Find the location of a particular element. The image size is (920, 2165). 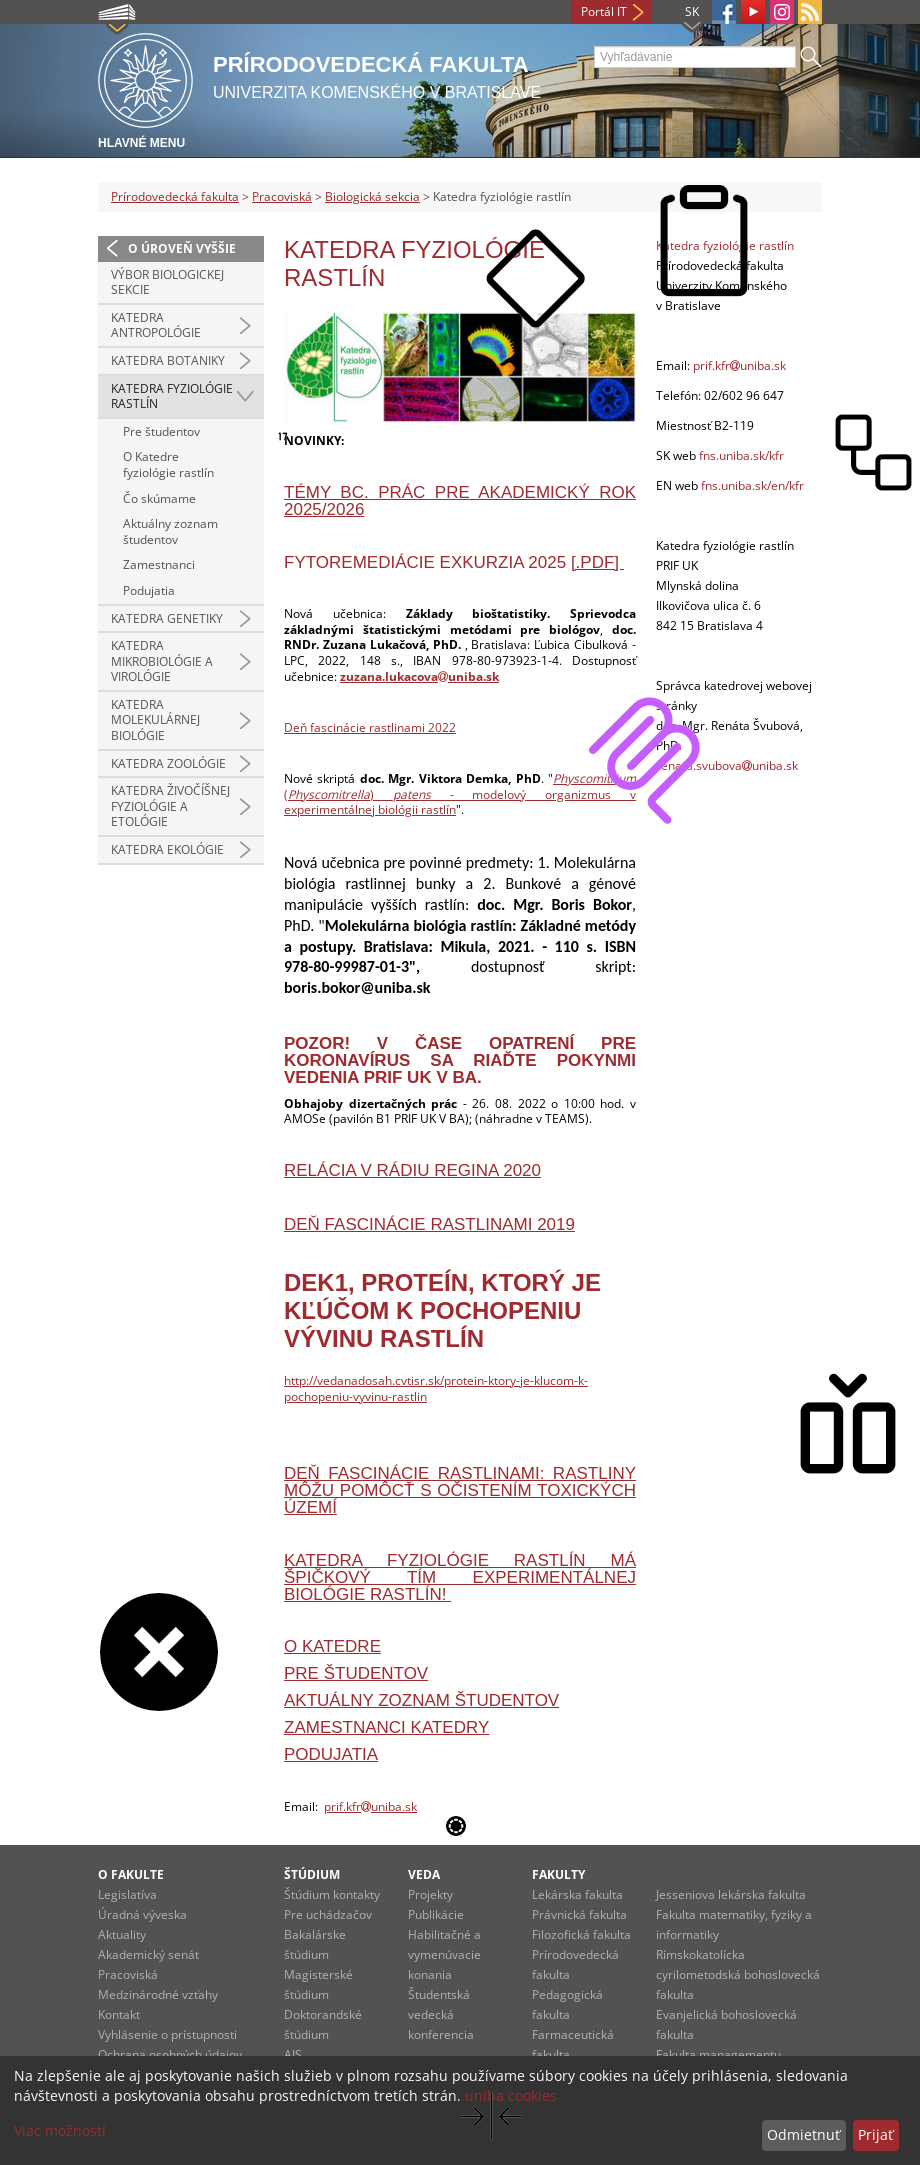

align elements to the top edge is located at coordinates (848, 1426).